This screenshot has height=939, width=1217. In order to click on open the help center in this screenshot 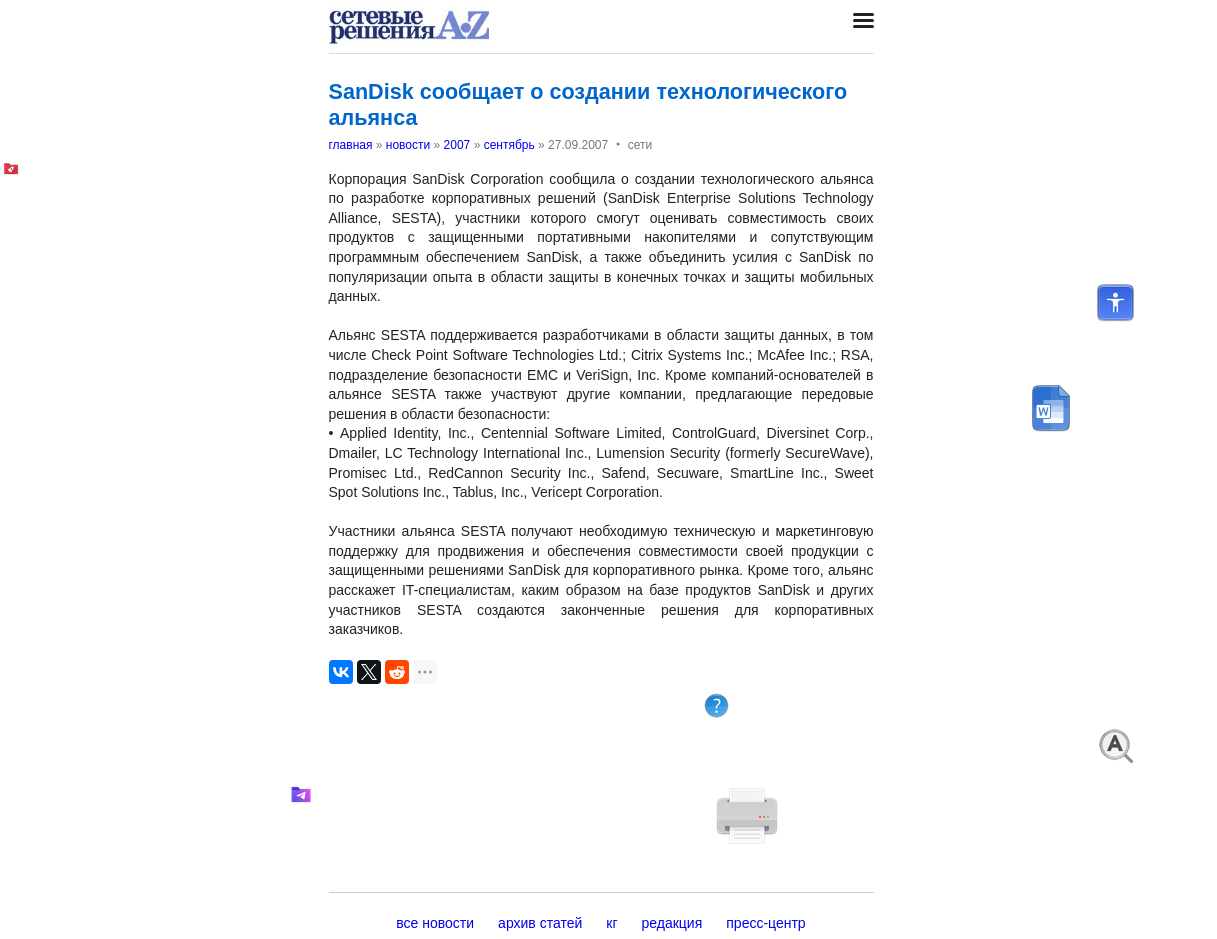, I will do `click(716, 705)`.